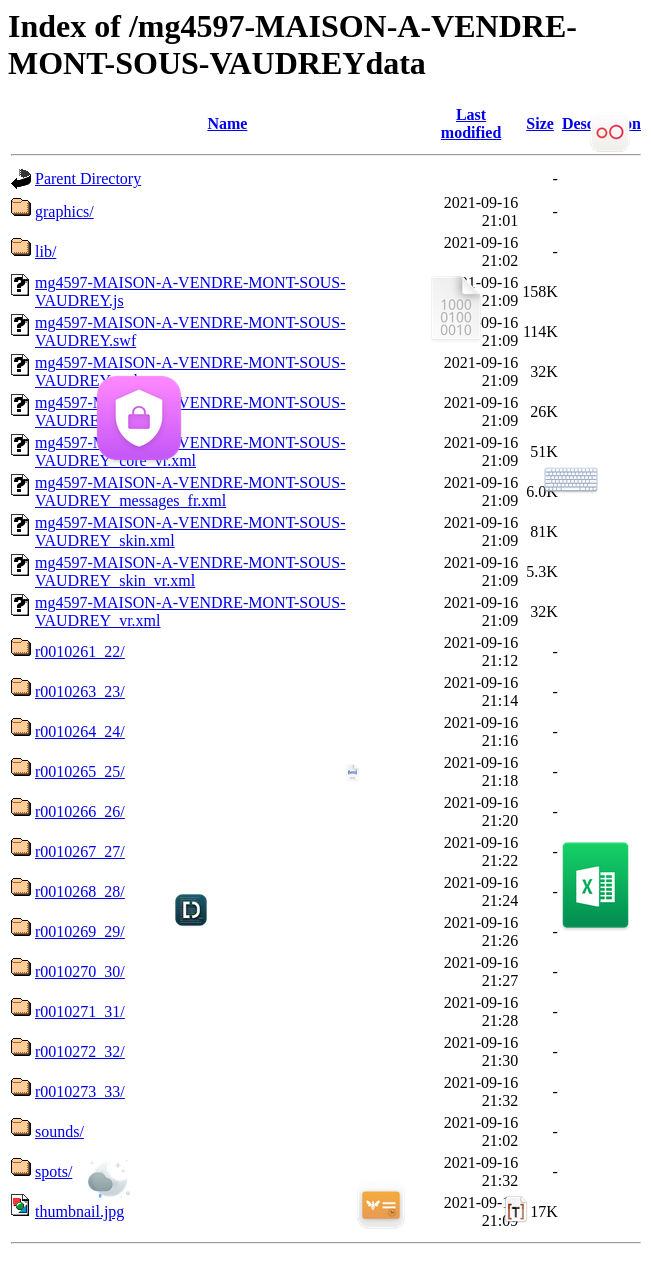 The width and height of the screenshot is (652, 1263). Describe the element at coordinates (381, 1205) in the screenshot. I see `open kandji passport login or authentication` at that location.